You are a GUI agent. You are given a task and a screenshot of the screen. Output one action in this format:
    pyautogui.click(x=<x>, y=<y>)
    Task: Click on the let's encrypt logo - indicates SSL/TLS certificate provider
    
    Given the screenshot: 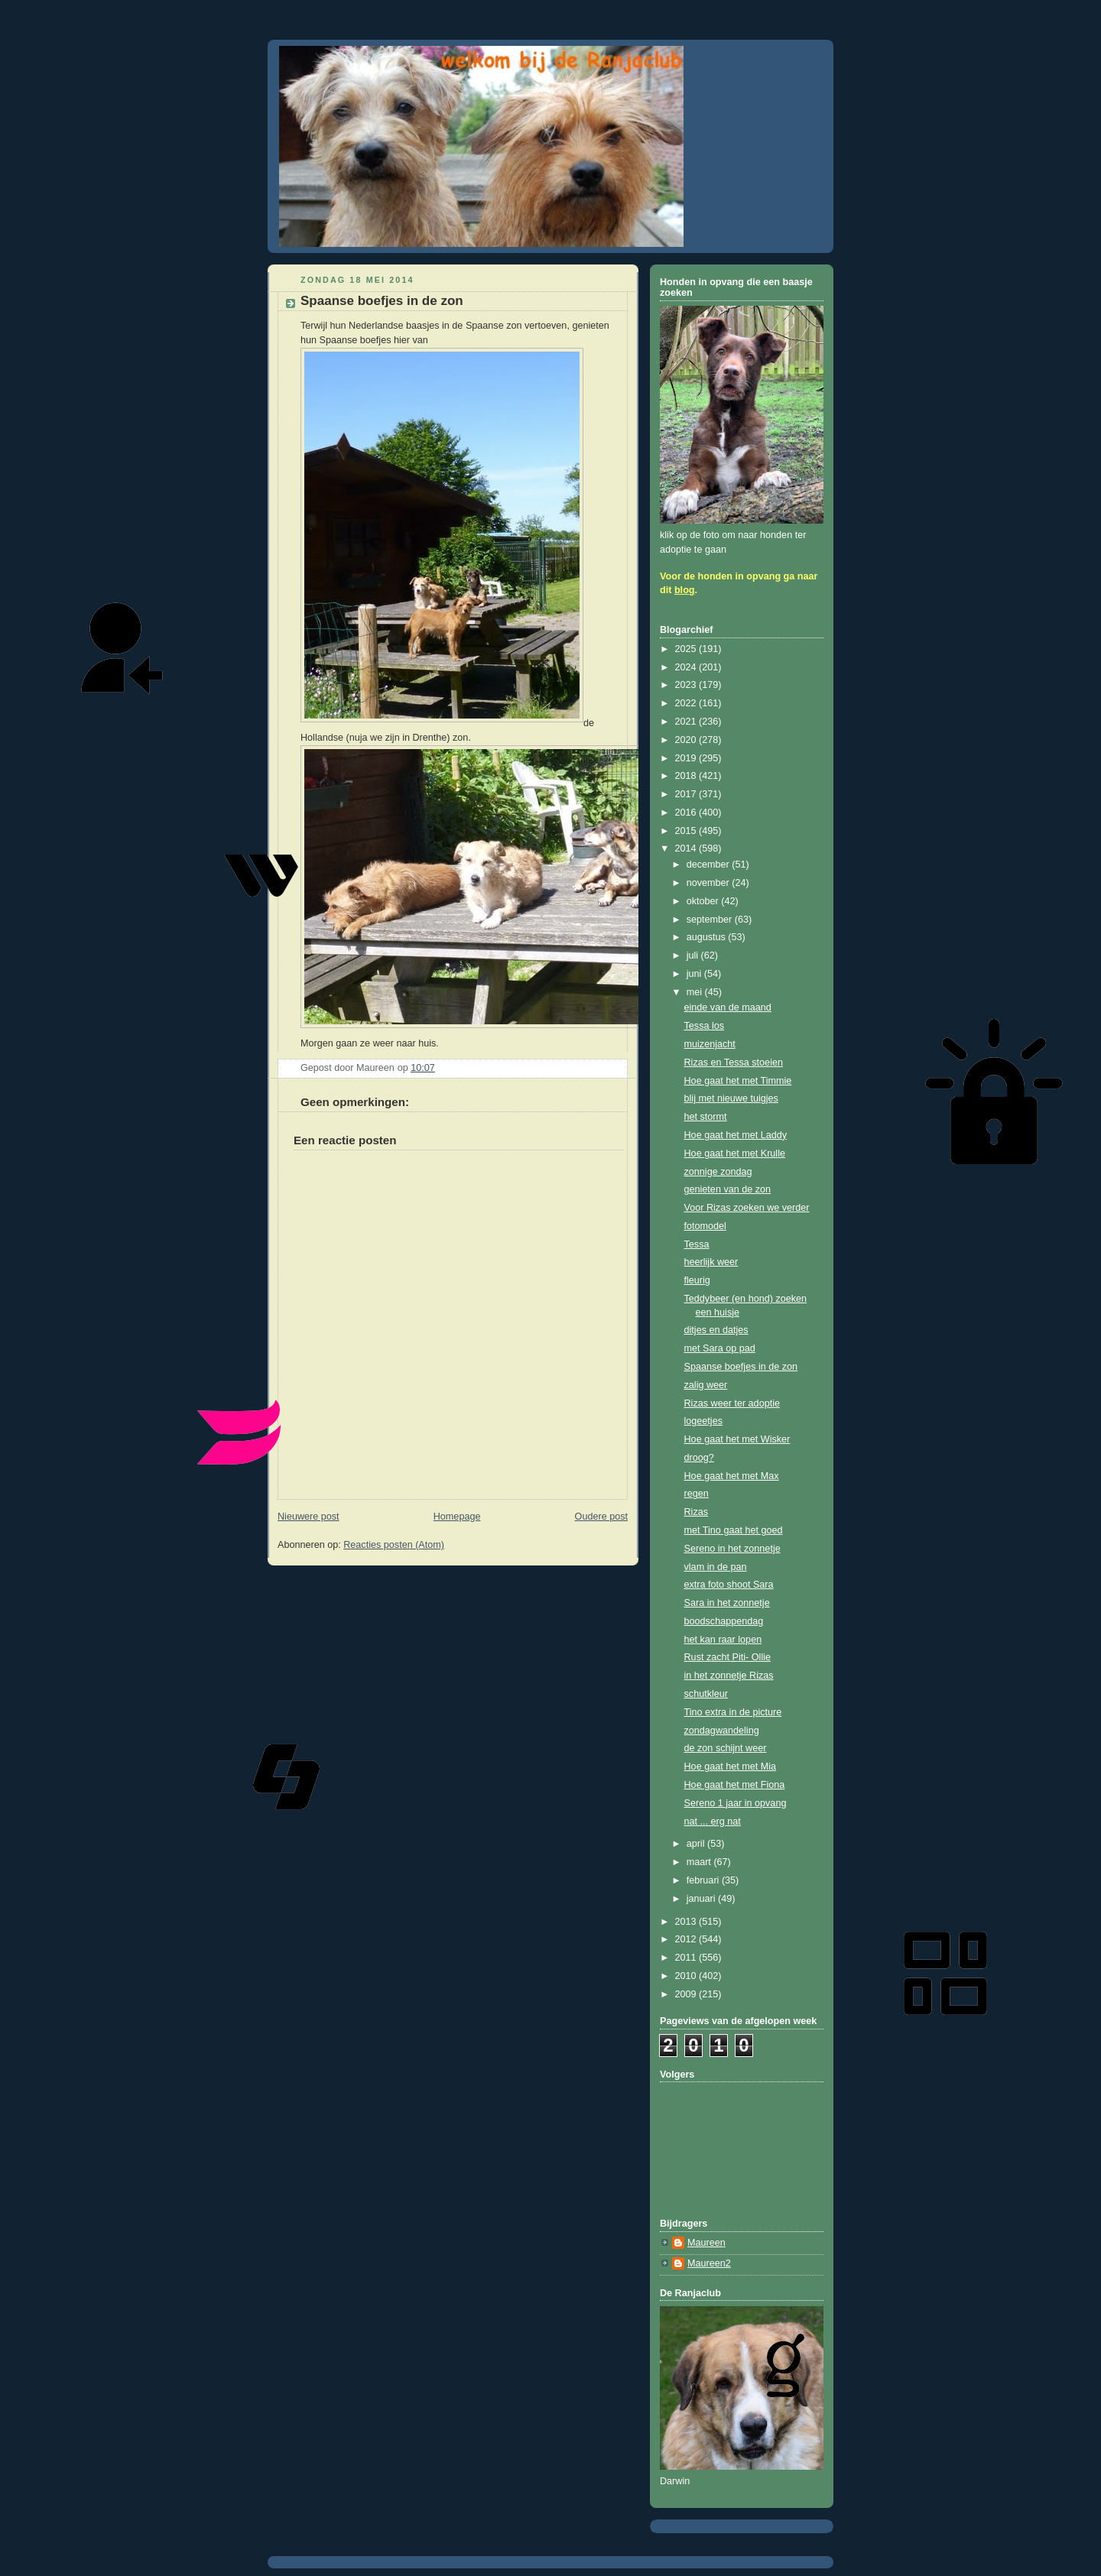 What is the action you would take?
    pyautogui.click(x=994, y=1092)
    